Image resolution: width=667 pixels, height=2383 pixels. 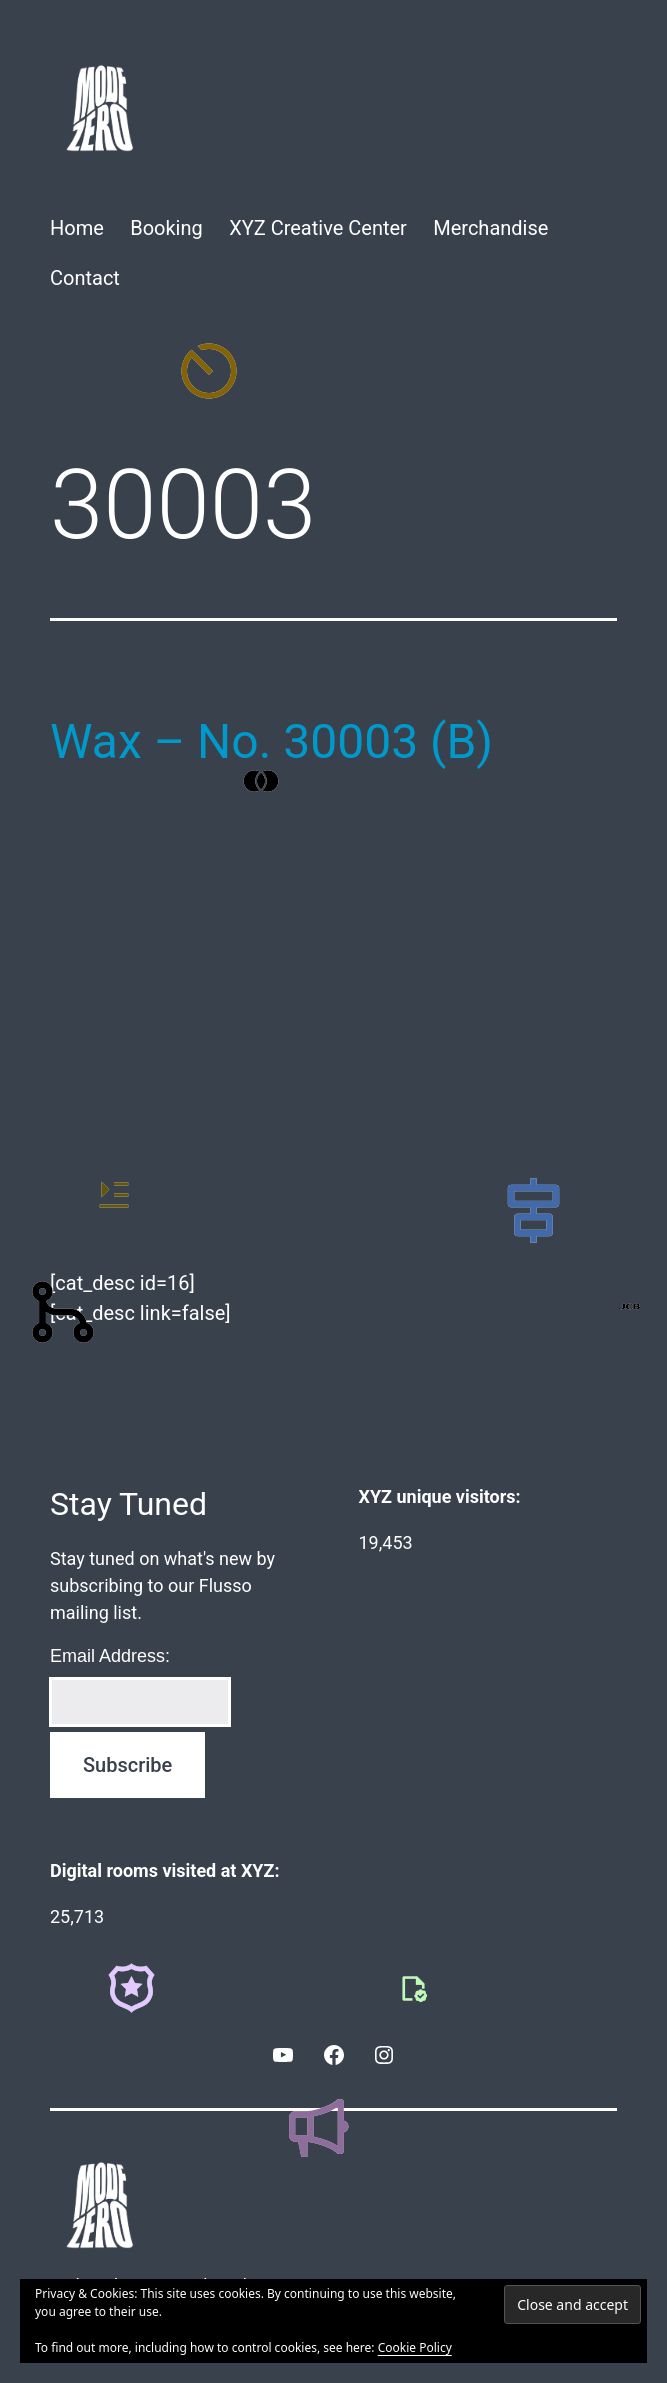 I want to click on make an announcement or broadcast, so click(x=316, y=2126).